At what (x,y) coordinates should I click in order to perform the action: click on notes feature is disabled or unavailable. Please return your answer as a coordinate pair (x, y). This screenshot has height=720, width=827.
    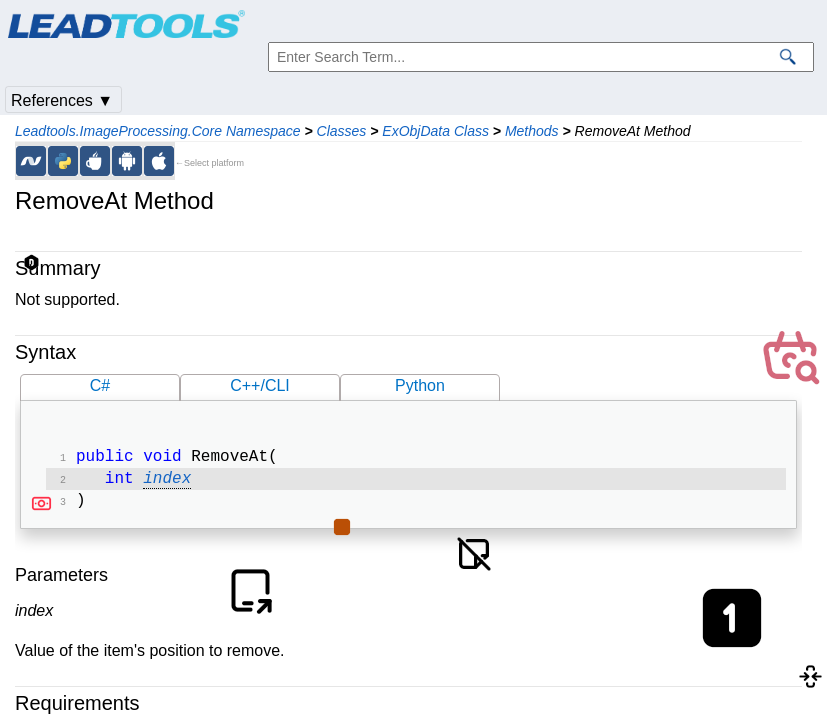
    Looking at the image, I should click on (474, 554).